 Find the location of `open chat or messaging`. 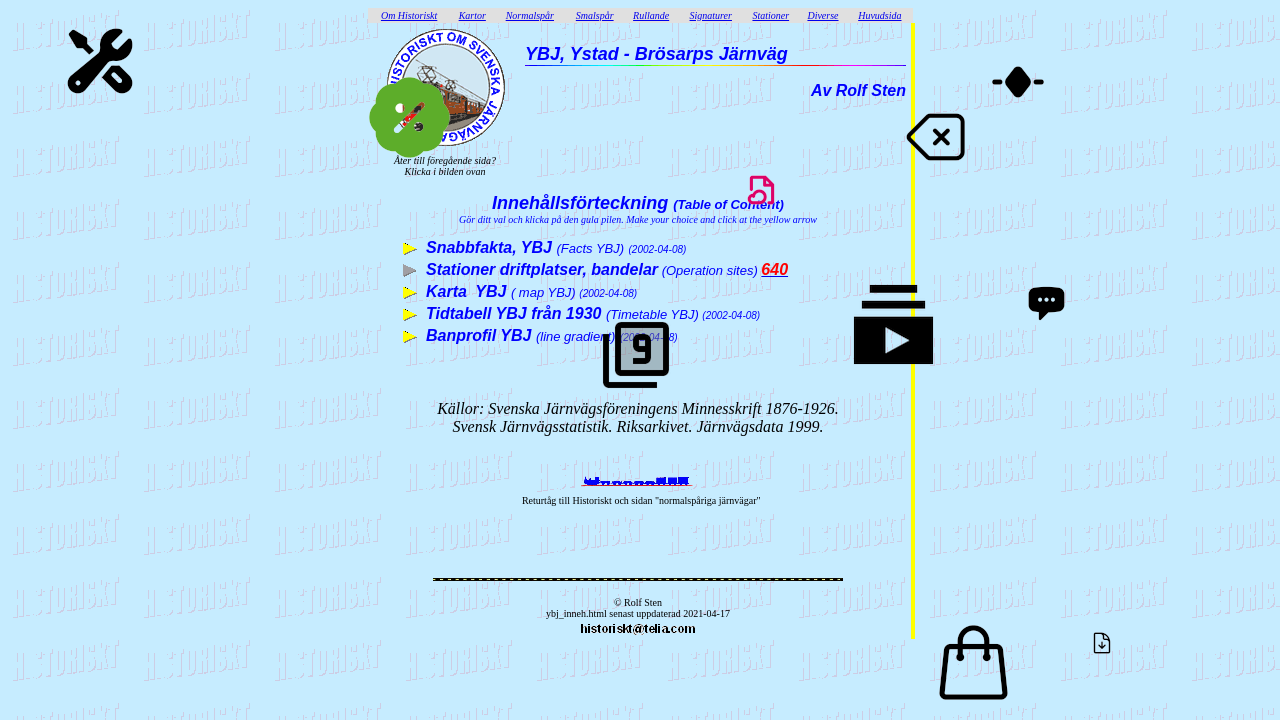

open chat or messaging is located at coordinates (1046, 303).